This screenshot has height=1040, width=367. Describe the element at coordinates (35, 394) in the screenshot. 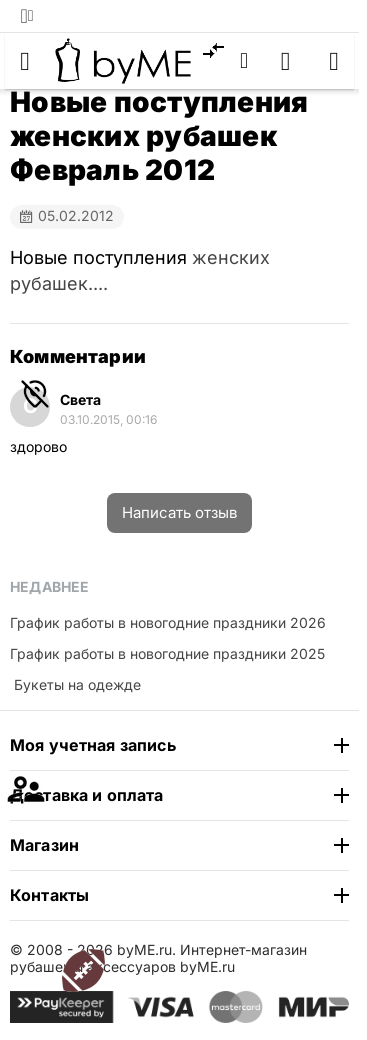

I see `disable location services` at that location.